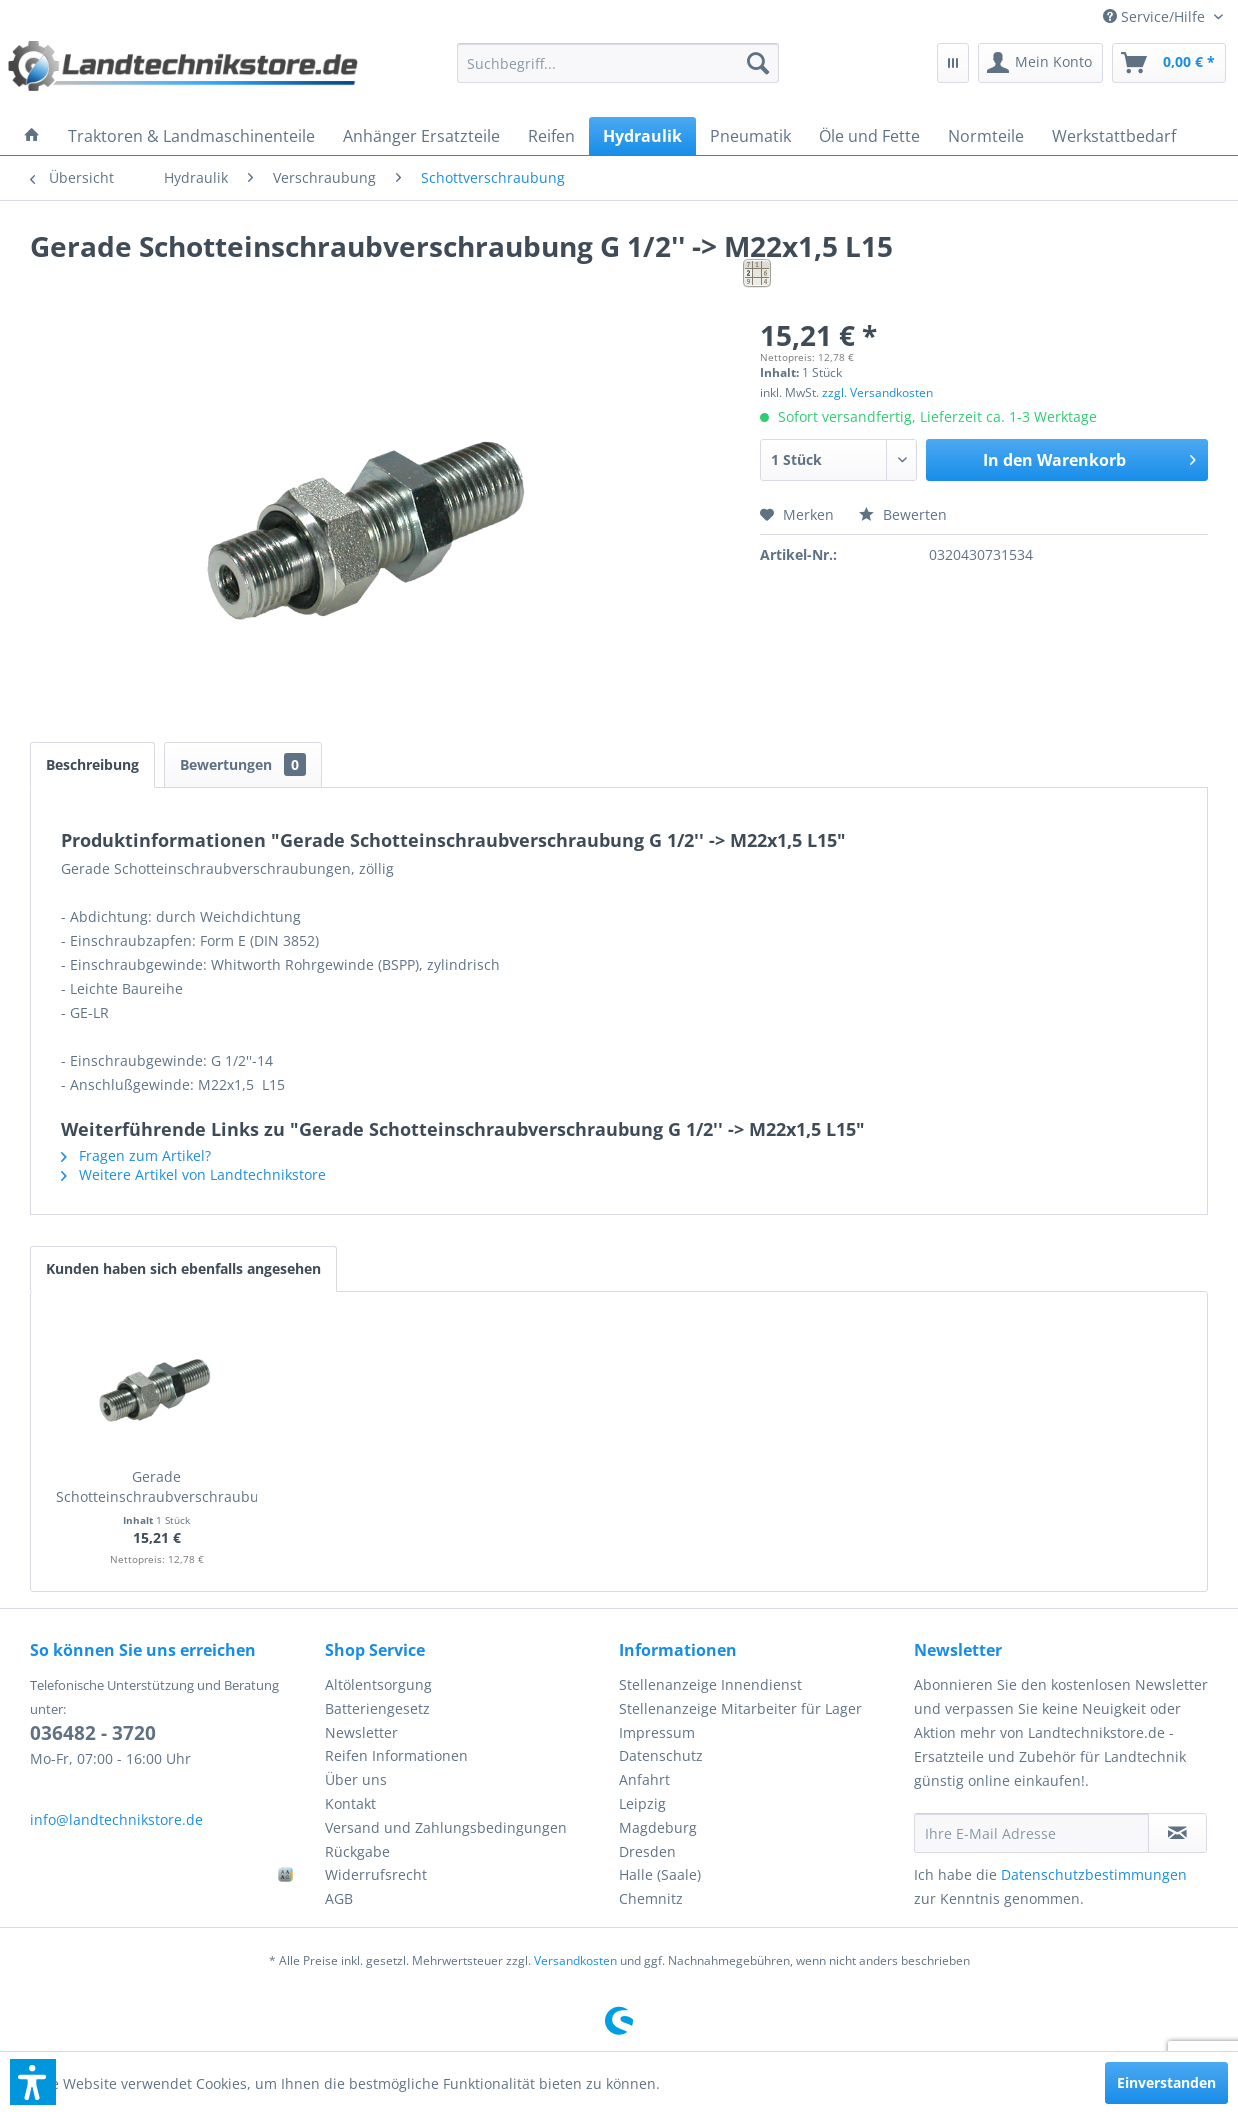 The width and height of the screenshot is (1238, 2115). I want to click on open sudoku puzzle game, so click(757, 273).